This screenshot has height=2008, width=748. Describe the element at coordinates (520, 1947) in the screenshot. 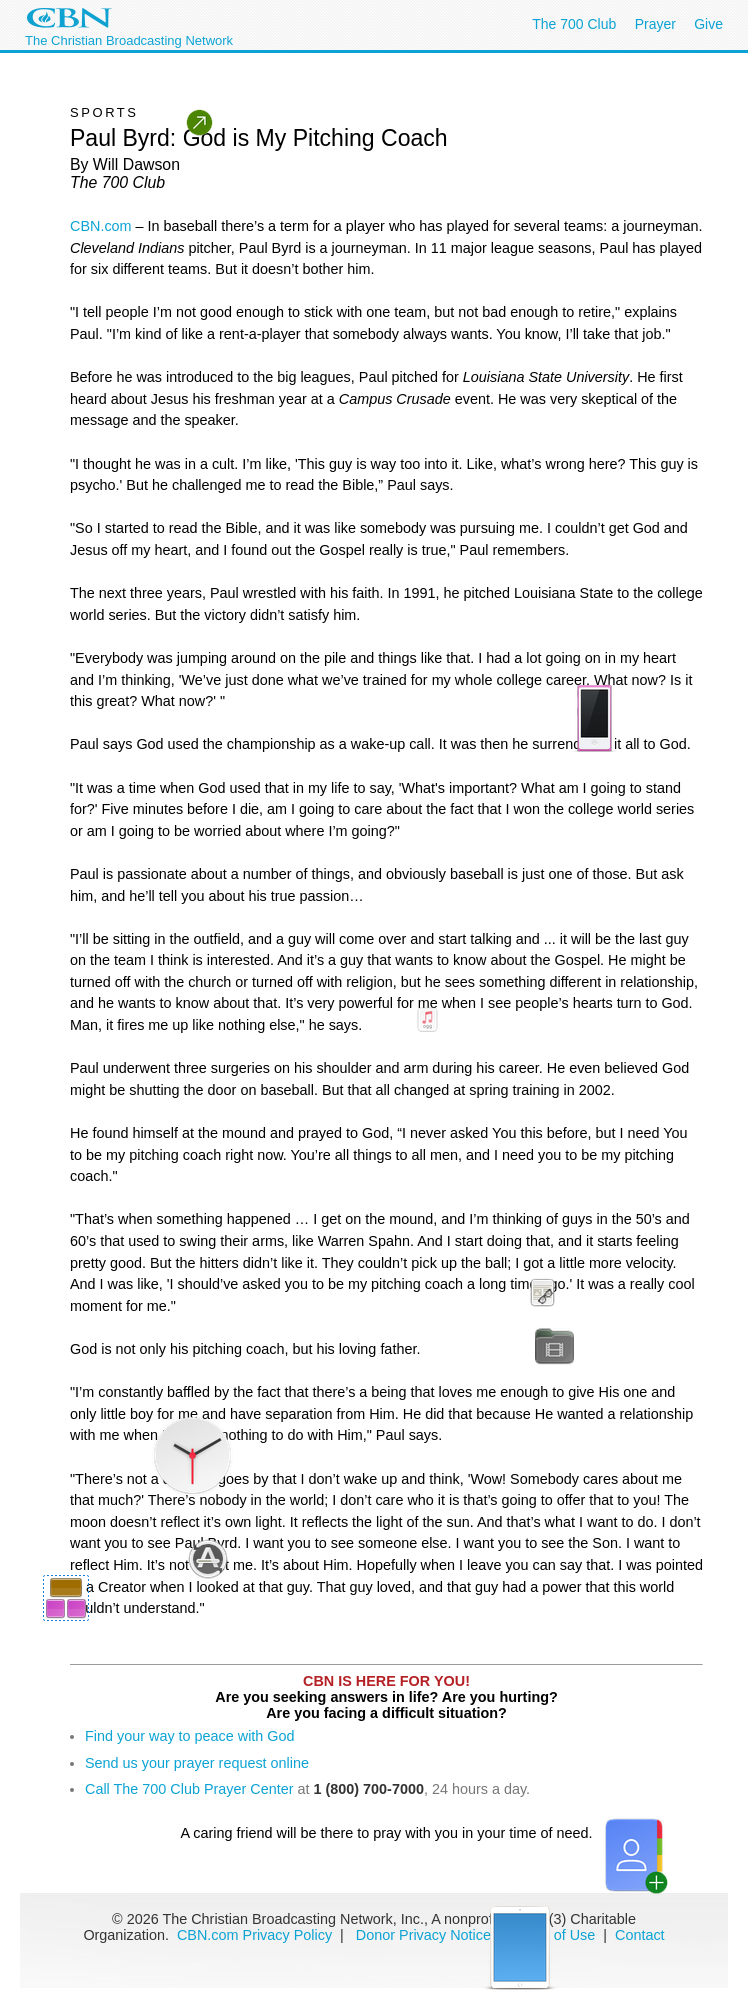

I see `indicates a connected iPad Air 2 device` at that location.